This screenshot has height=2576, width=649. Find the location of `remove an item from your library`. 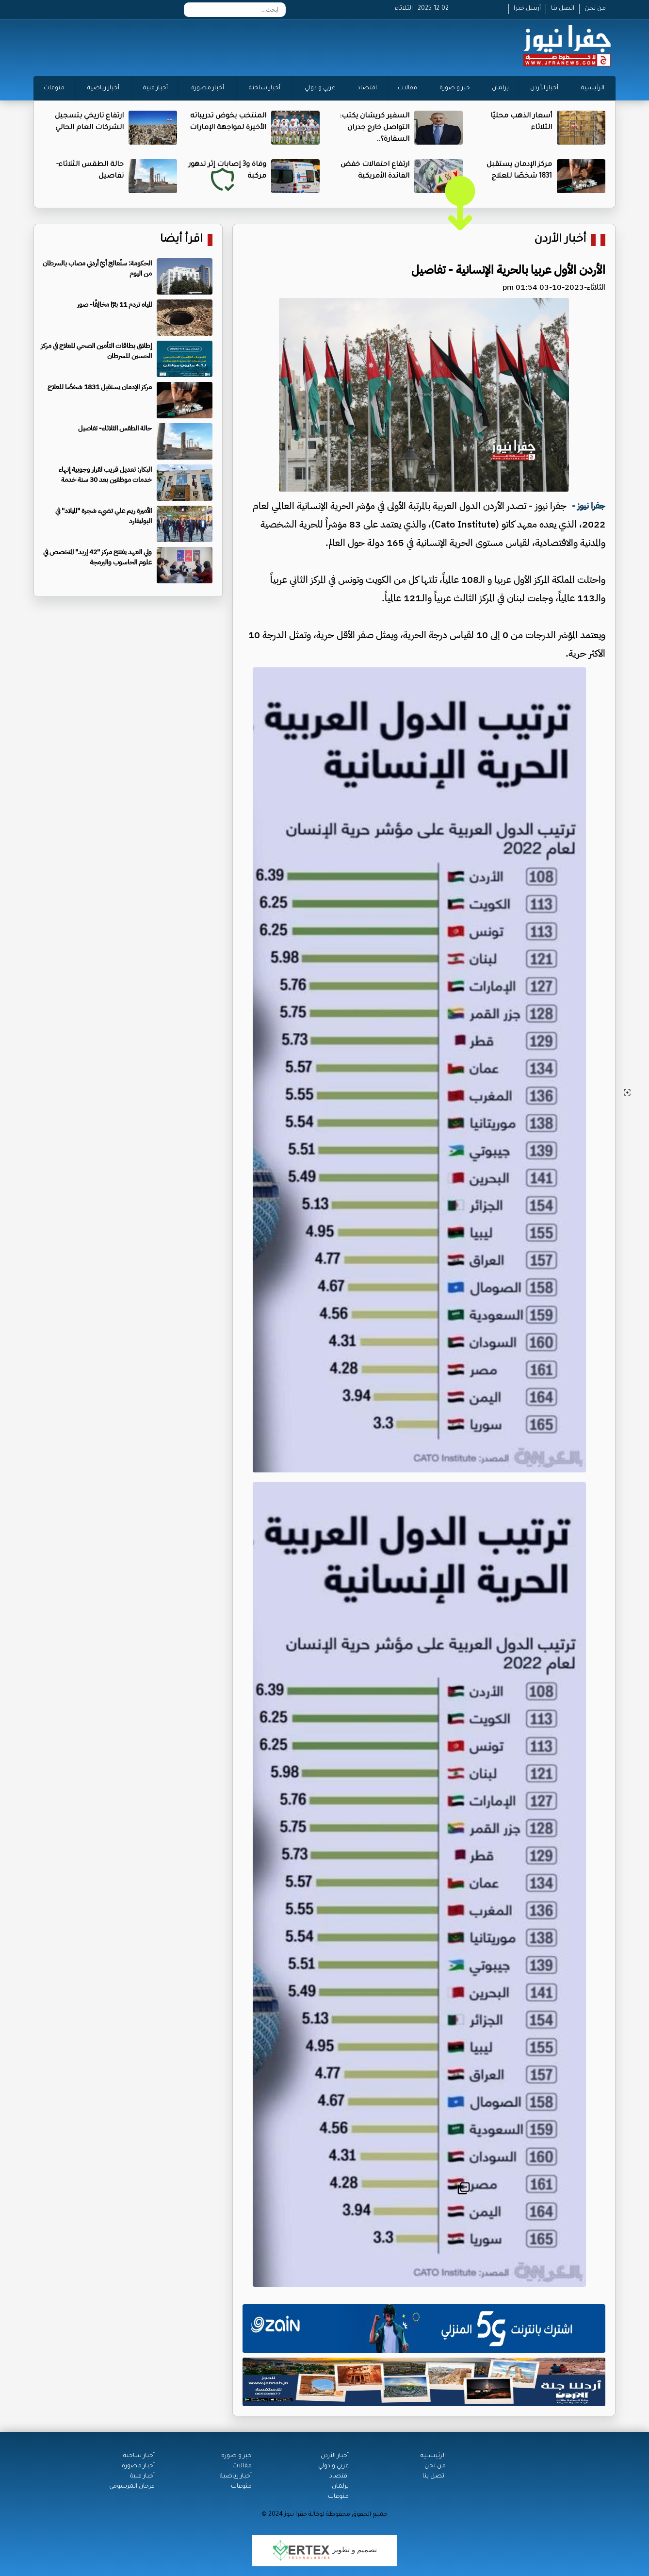

remove an item from your library is located at coordinates (464, 2188).